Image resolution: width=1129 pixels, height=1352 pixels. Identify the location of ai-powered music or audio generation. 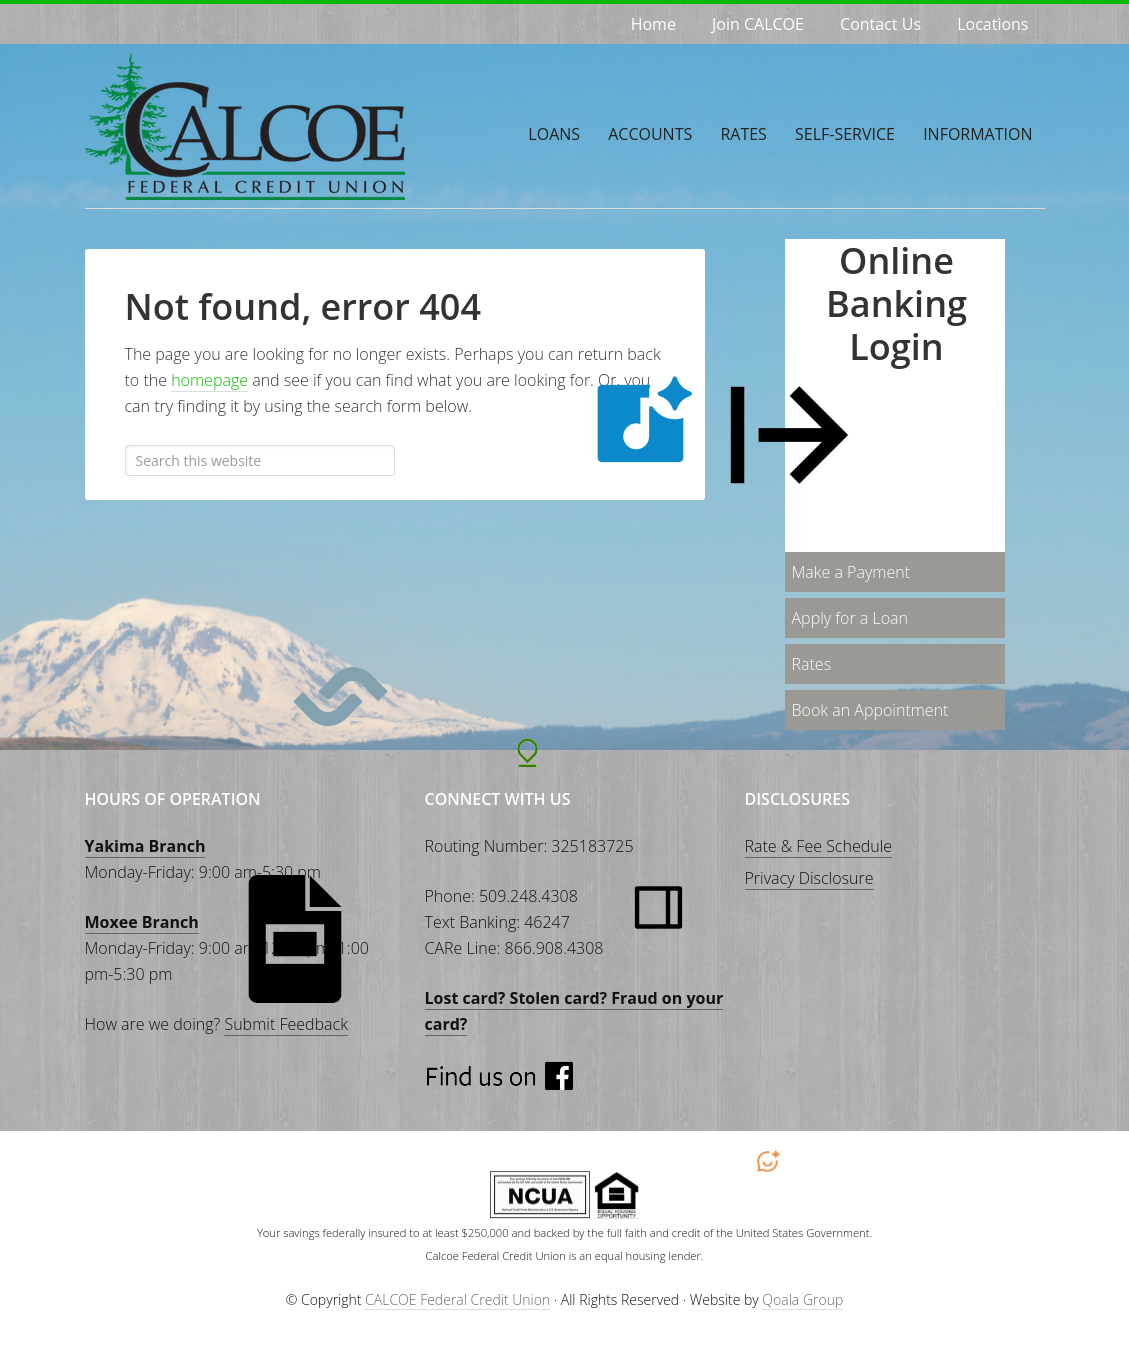
(640, 423).